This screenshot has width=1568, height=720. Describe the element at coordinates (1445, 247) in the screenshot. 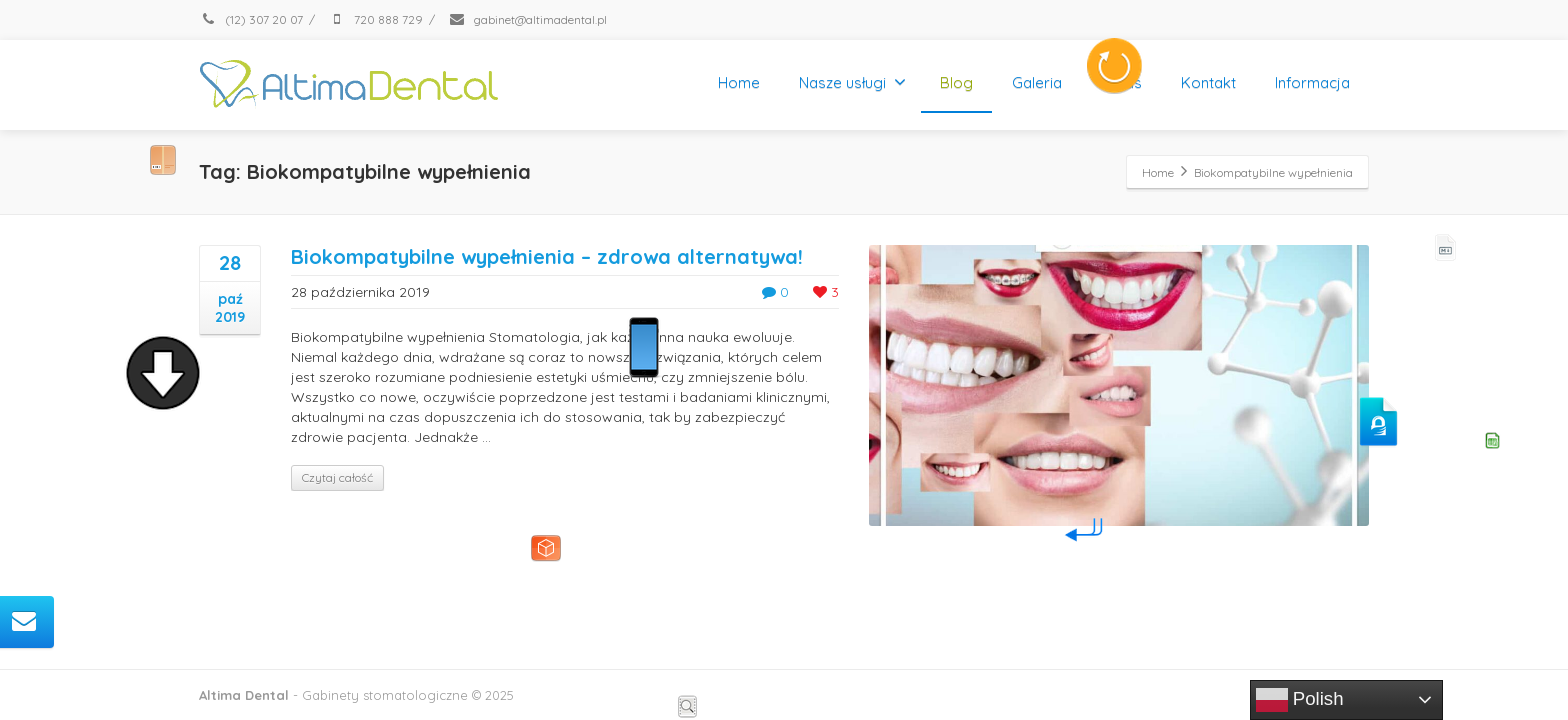

I see `a markdown text file` at that location.